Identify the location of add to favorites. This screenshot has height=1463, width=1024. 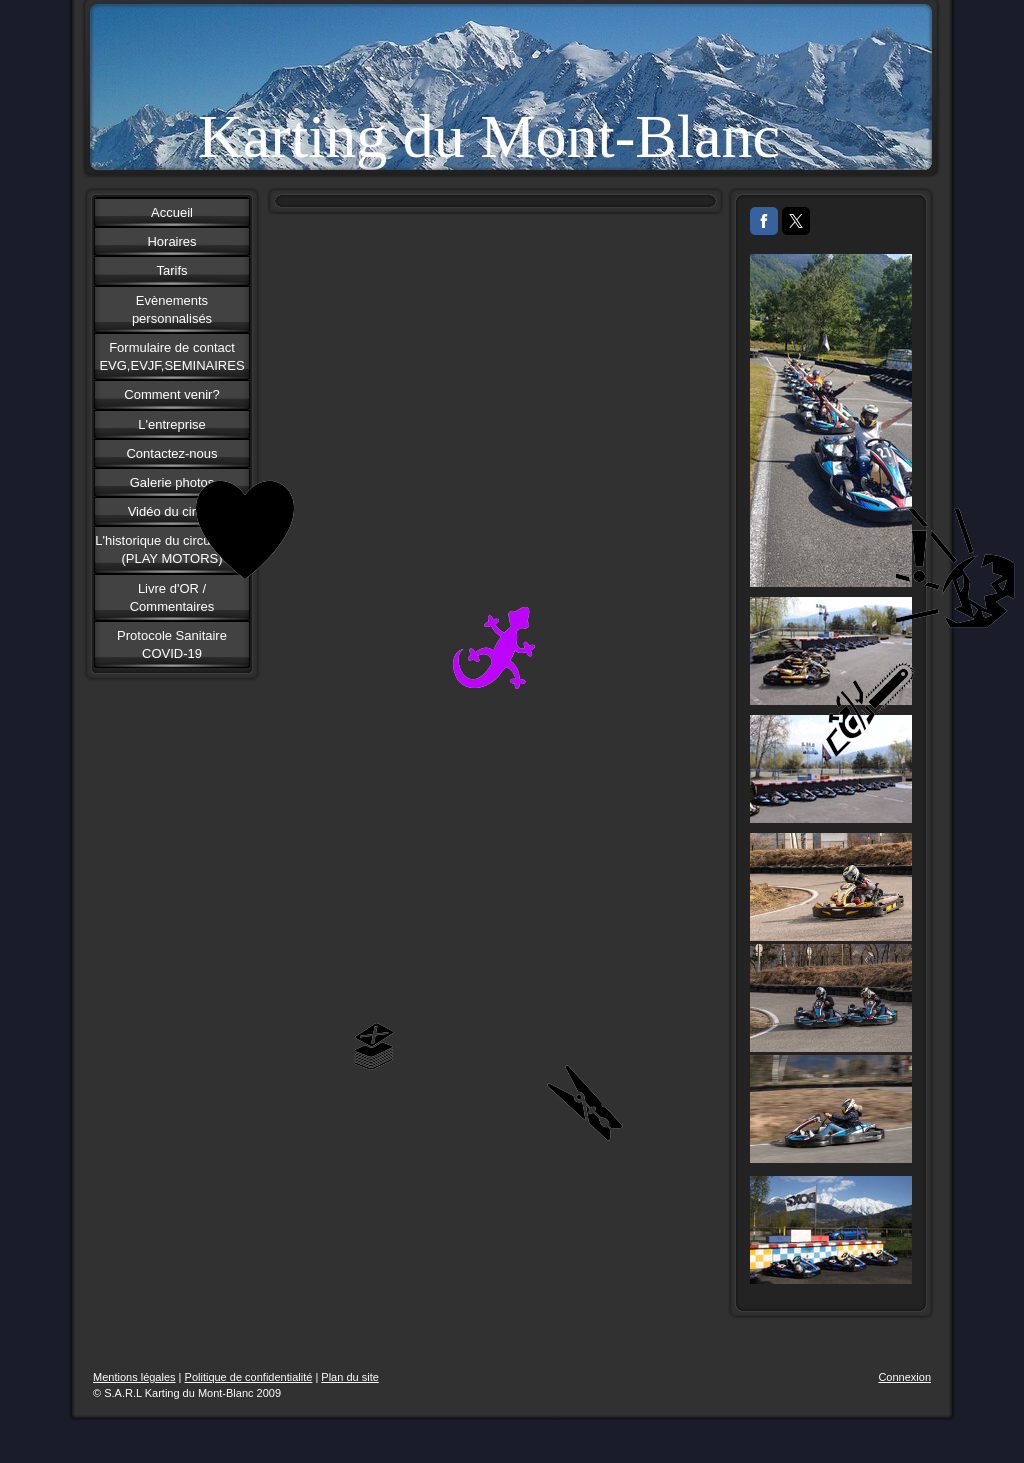
(245, 530).